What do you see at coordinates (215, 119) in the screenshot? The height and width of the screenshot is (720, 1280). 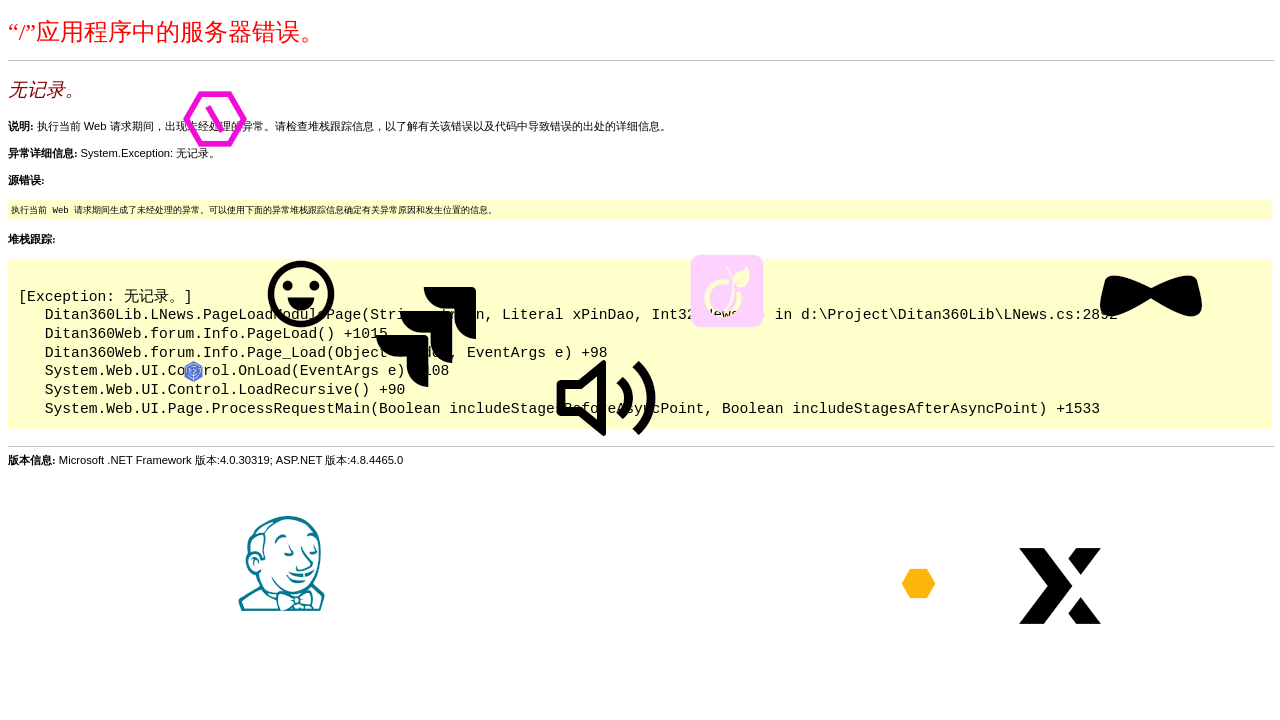 I see `access system settings` at bounding box center [215, 119].